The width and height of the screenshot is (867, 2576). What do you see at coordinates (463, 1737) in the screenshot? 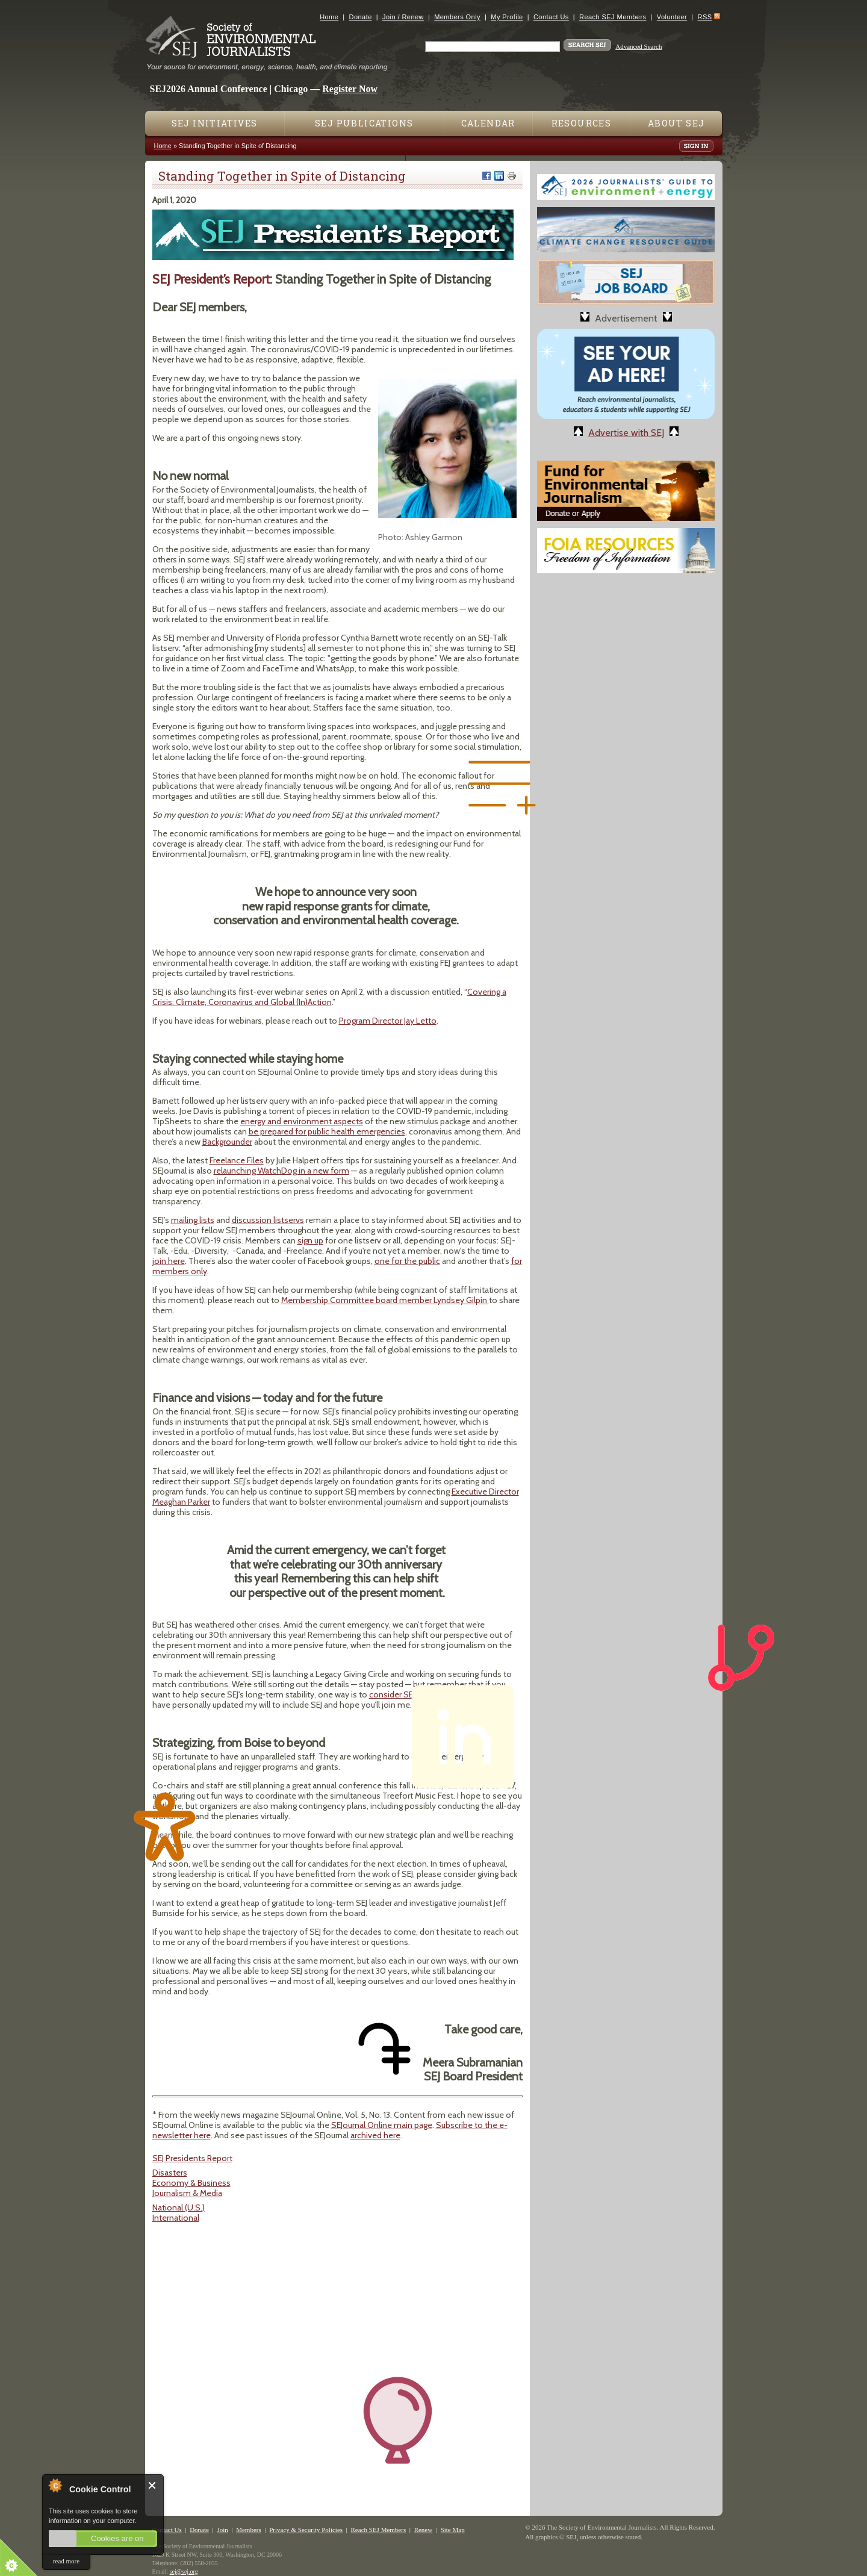
I see `open LinkedIn profile or app` at bounding box center [463, 1737].